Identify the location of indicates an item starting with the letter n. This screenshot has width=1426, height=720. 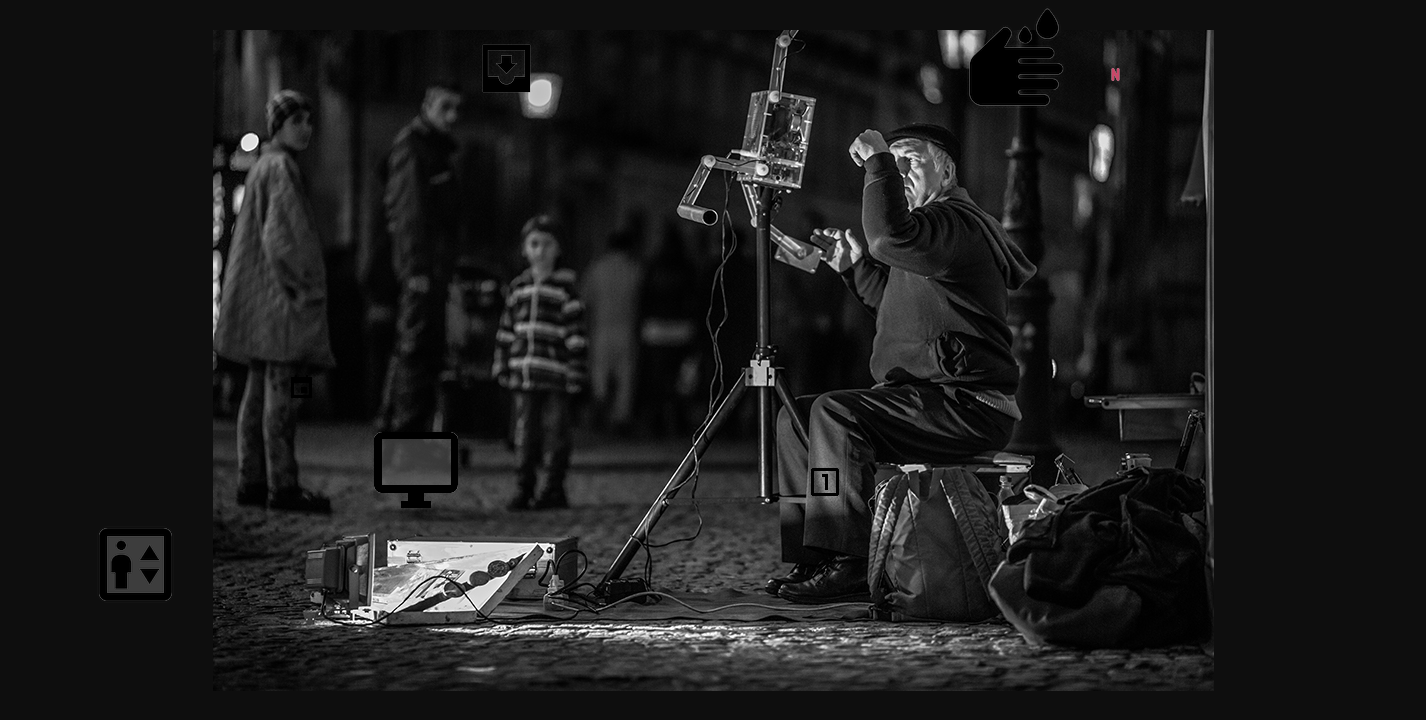
(1115, 74).